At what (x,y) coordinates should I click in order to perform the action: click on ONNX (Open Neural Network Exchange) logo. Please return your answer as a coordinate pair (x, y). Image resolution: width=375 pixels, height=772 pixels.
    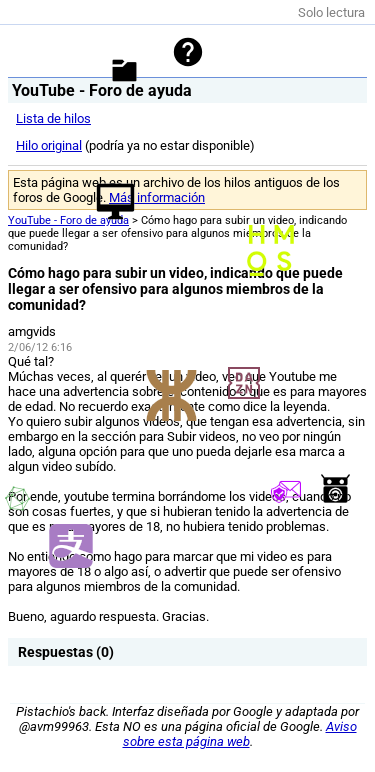
    Looking at the image, I should click on (17, 498).